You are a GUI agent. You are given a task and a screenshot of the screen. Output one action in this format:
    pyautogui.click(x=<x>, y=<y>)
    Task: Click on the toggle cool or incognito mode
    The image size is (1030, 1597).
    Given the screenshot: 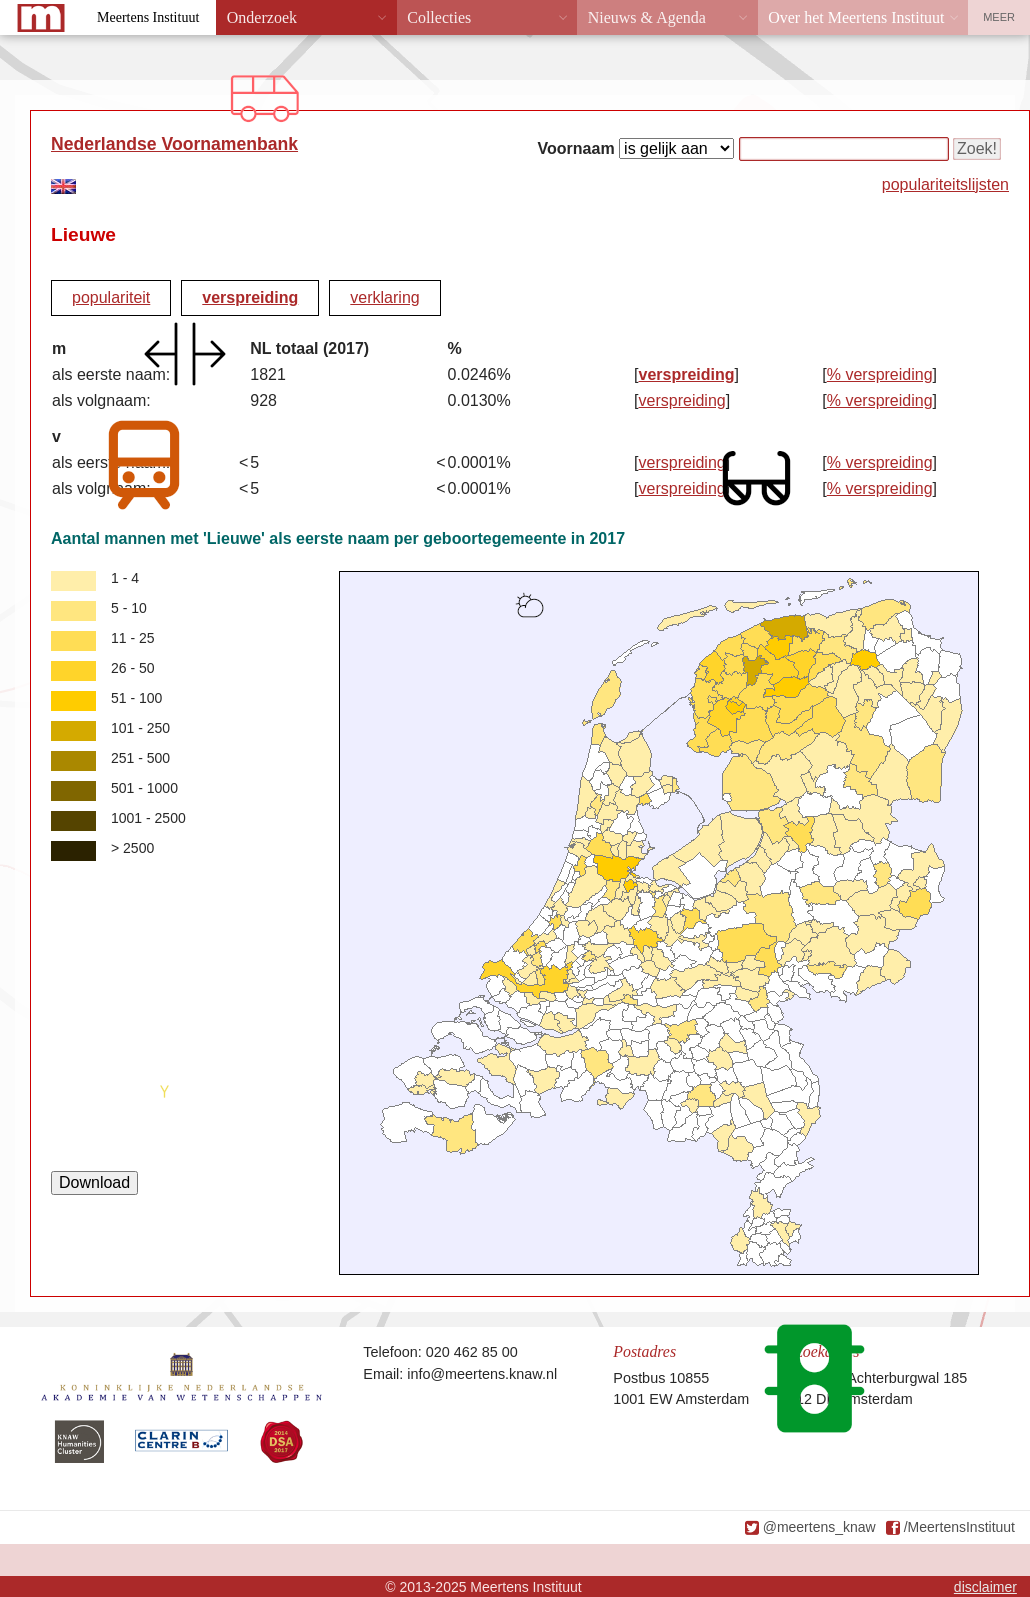 What is the action you would take?
    pyautogui.click(x=756, y=479)
    